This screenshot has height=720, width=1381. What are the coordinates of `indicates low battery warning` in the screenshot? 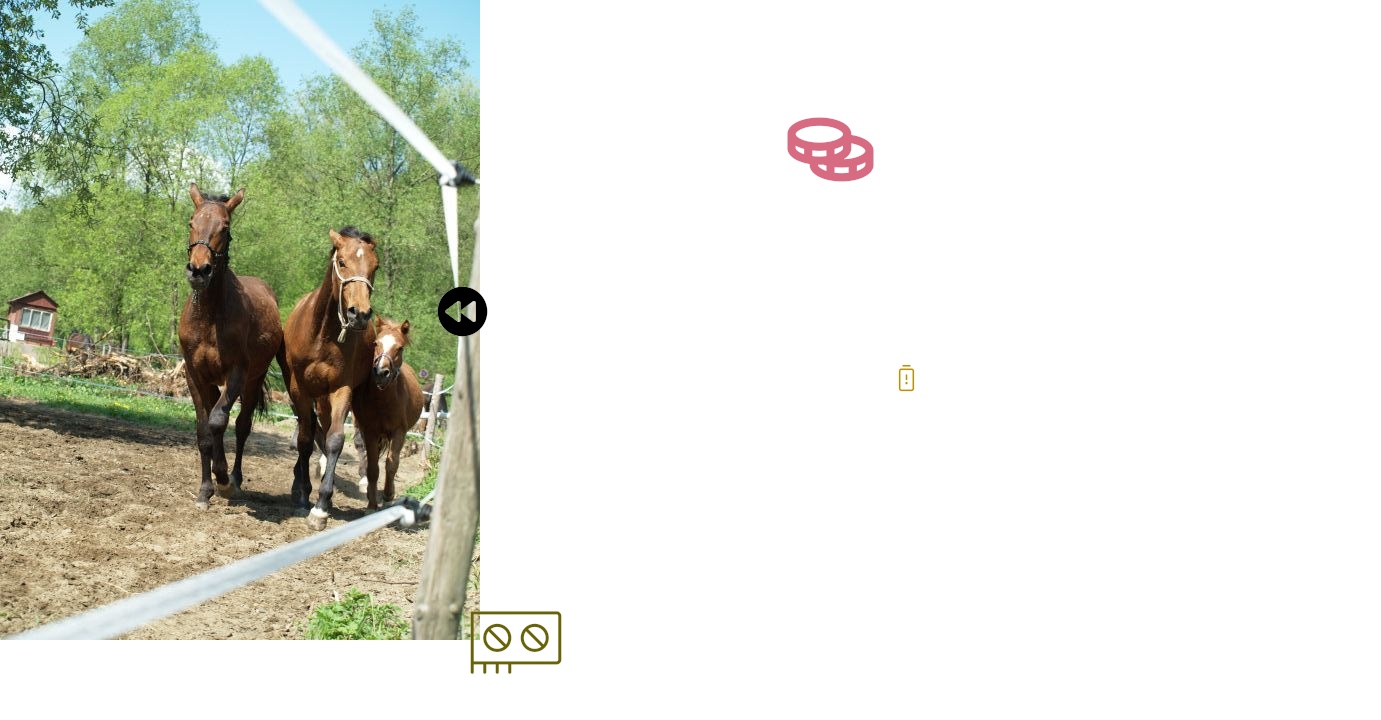 It's located at (906, 378).